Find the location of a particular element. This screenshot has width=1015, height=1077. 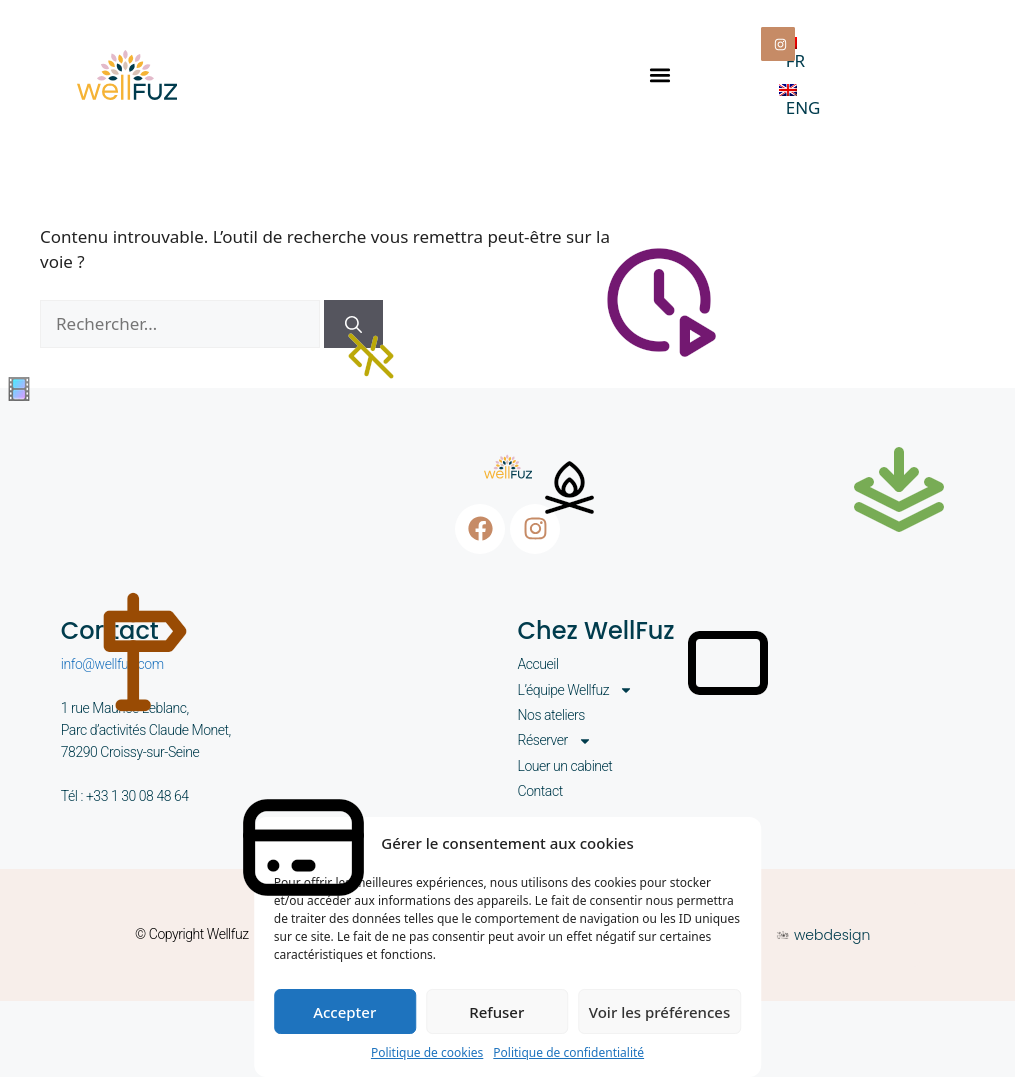

navigate to directions or wayfinding is located at coordinates (145, 652).